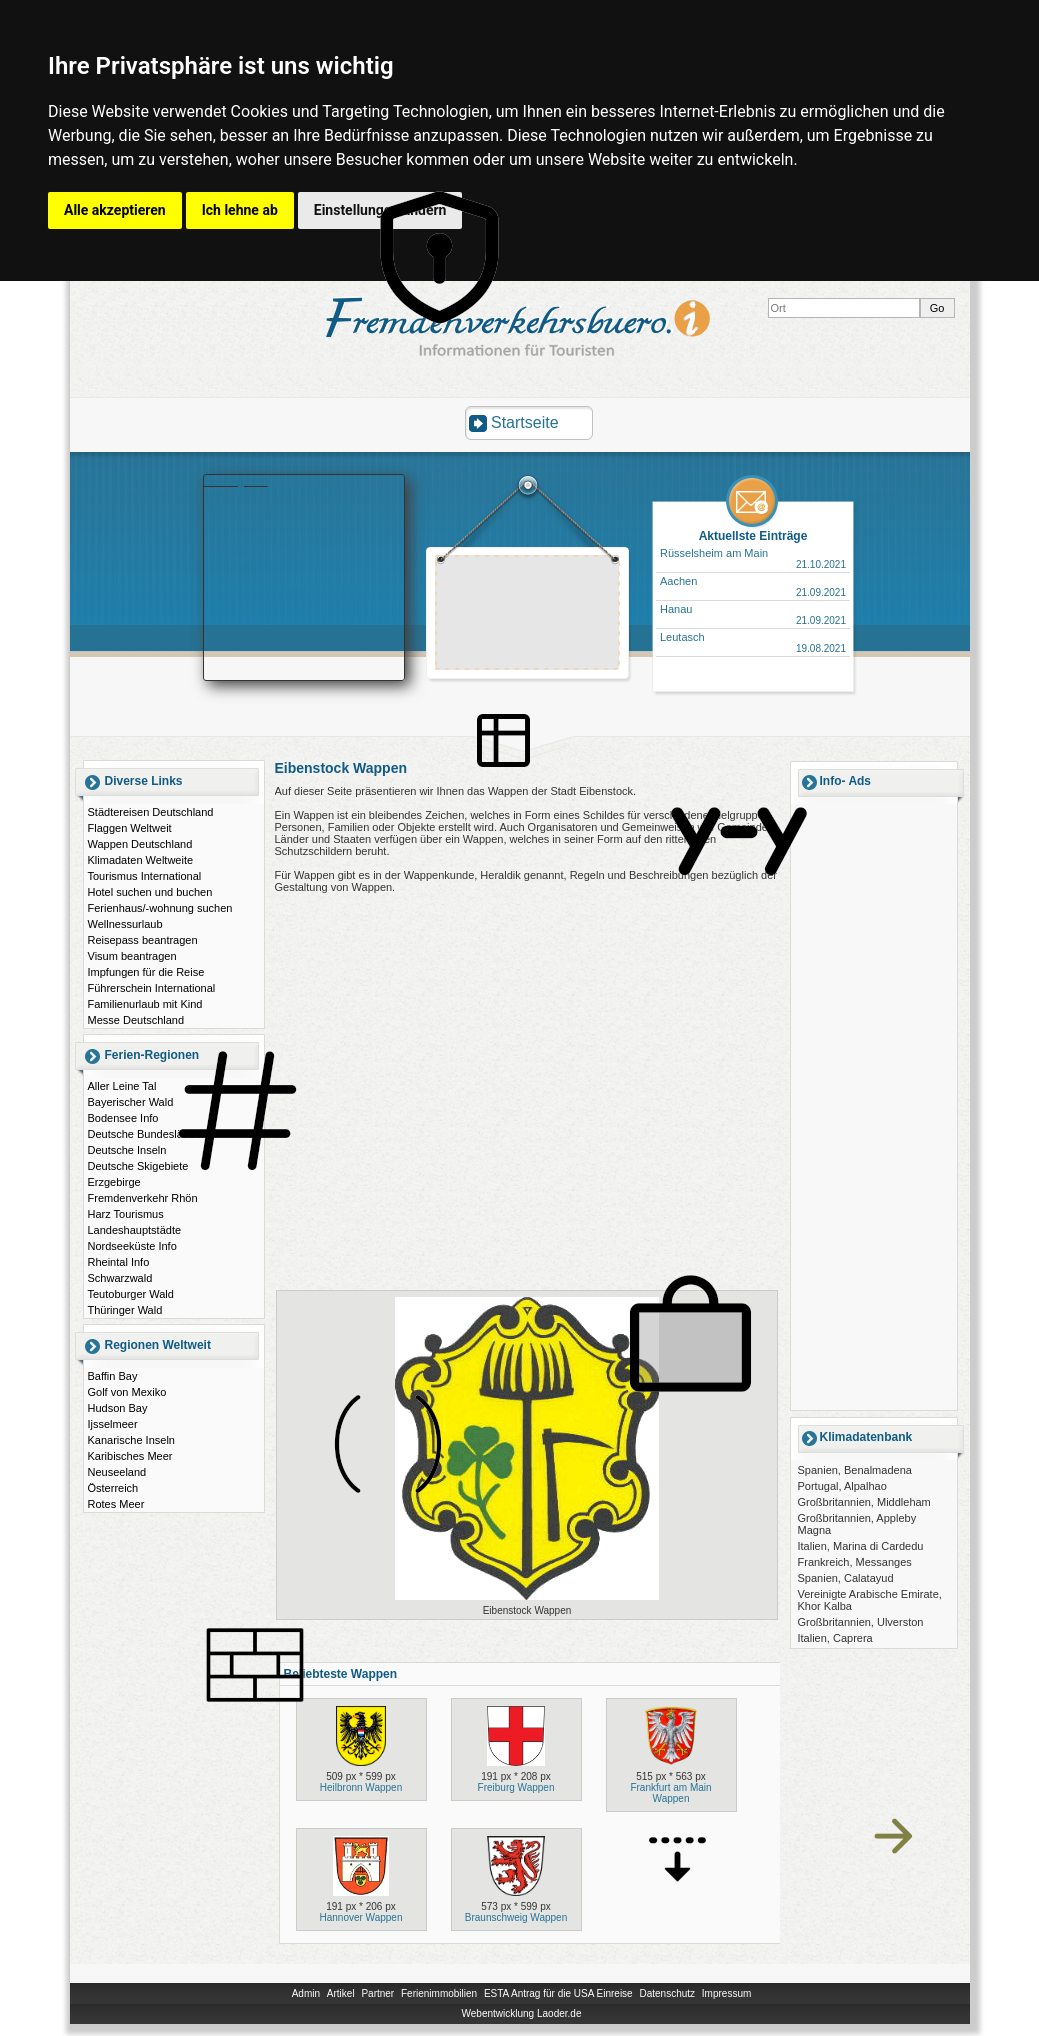 The width and height of the screenshot is (1039, 2036). I want to click on view data in table format, so click(503, 740).